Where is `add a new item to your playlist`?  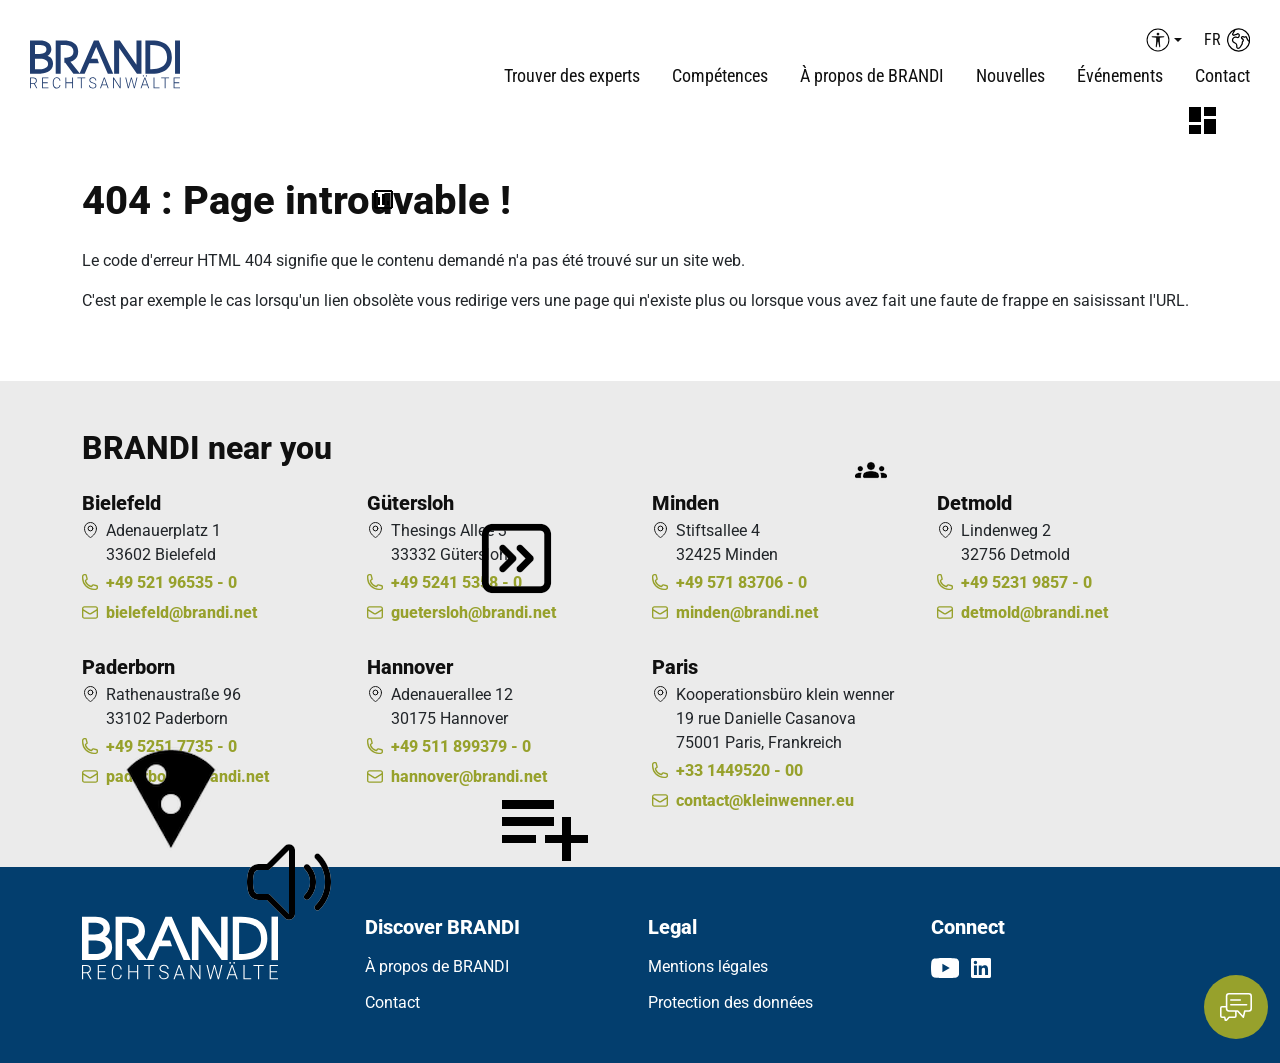 add a new item to your playlist is located at coordinates (545, 826).